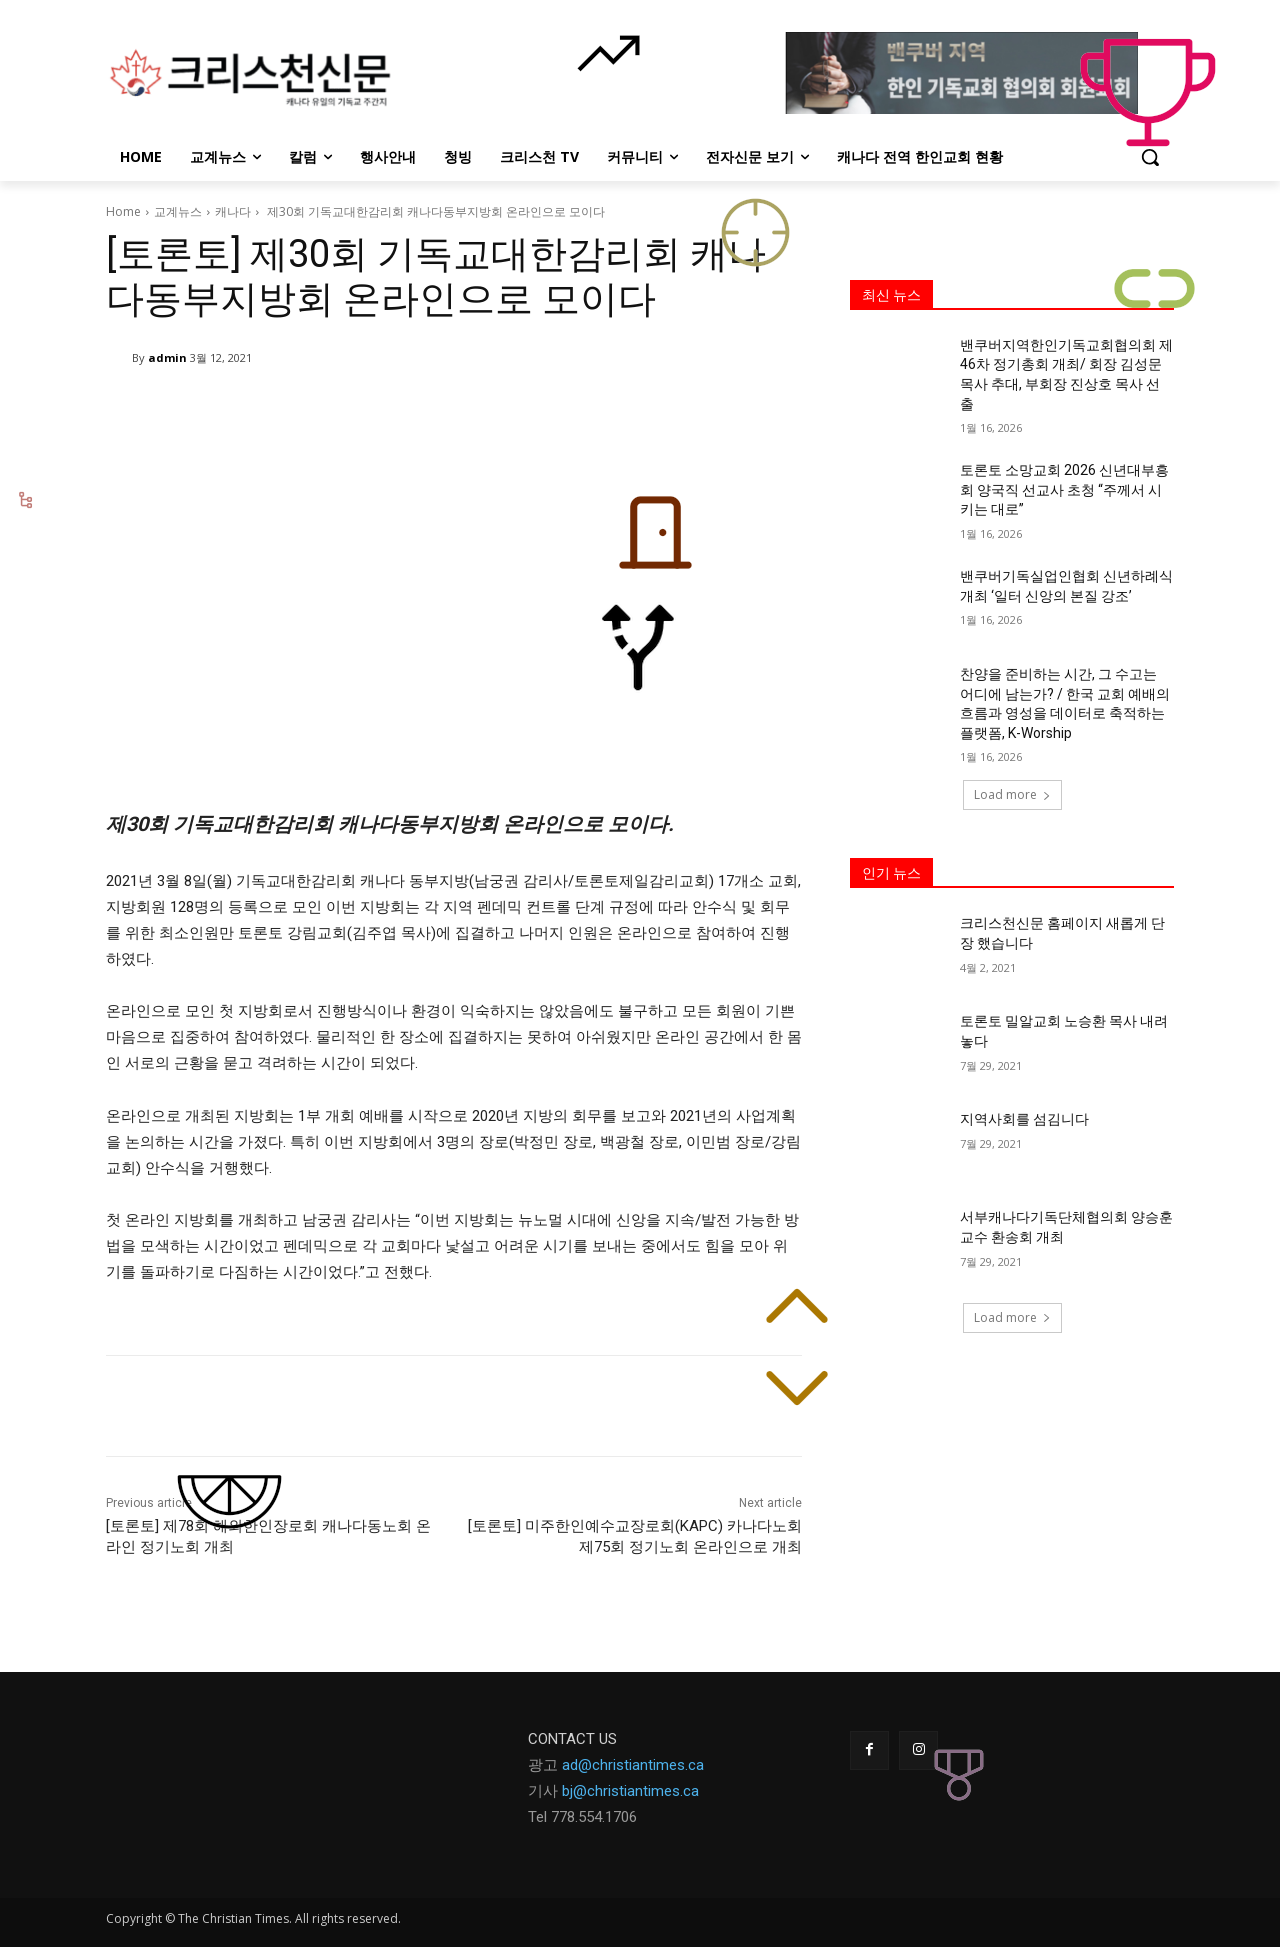 Image resolution: width=1280 pixels, height=1947 pixels. Describe the element at coordinates (1148, 88) in the screenshot. I see `view achievements or awards` at that location.